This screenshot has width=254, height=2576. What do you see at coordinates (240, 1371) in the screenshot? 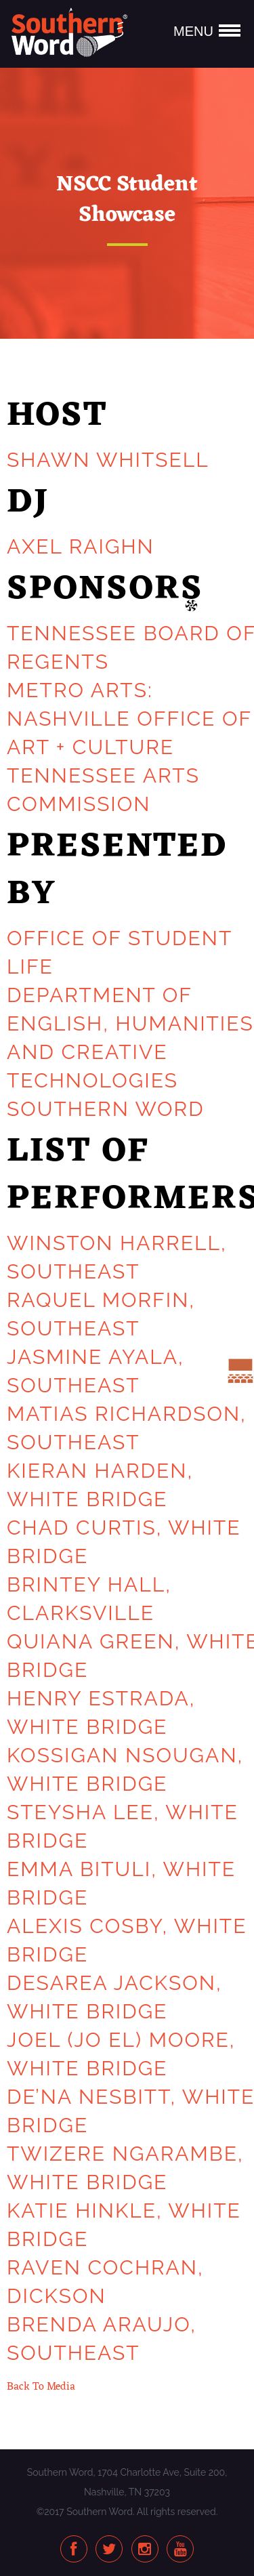
I see `access theater or cinema listings` at bounding box center [240, 1371].